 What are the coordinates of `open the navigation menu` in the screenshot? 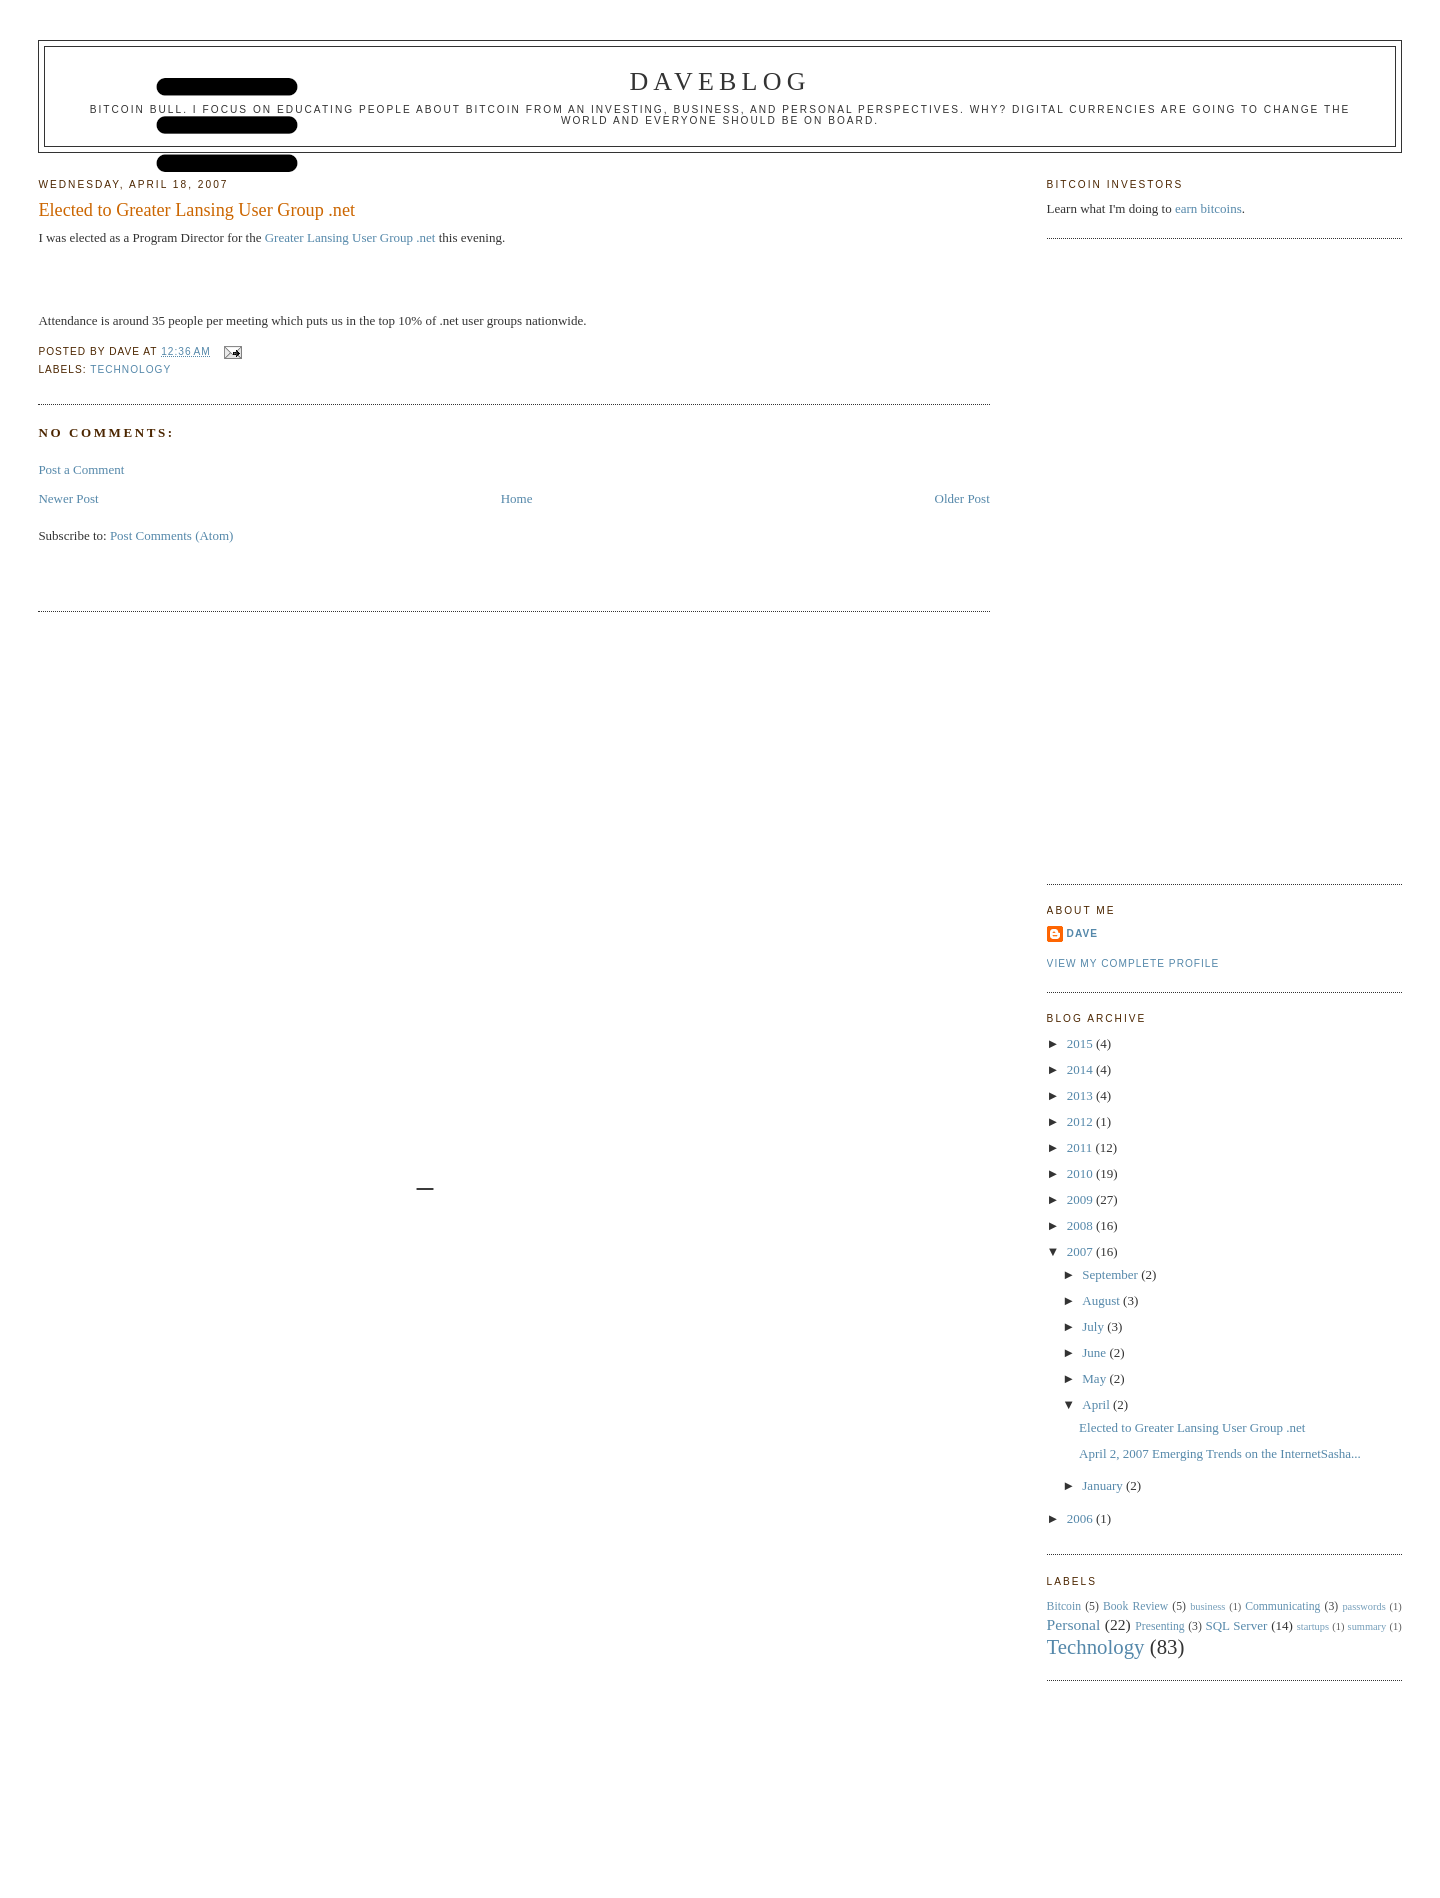 It's located at (227, 125).